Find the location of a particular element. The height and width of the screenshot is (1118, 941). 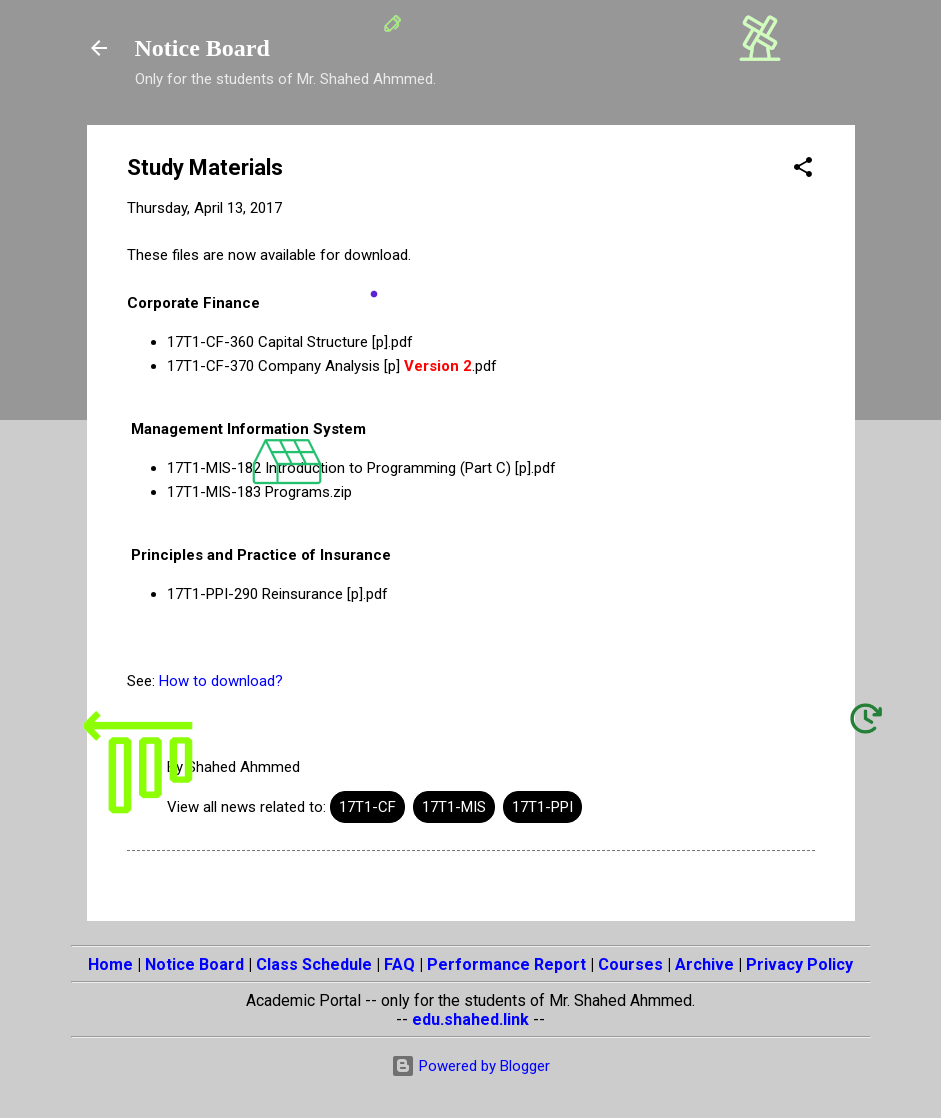

indicates wind or renewable energy settings is located at coordinates (760, 39).